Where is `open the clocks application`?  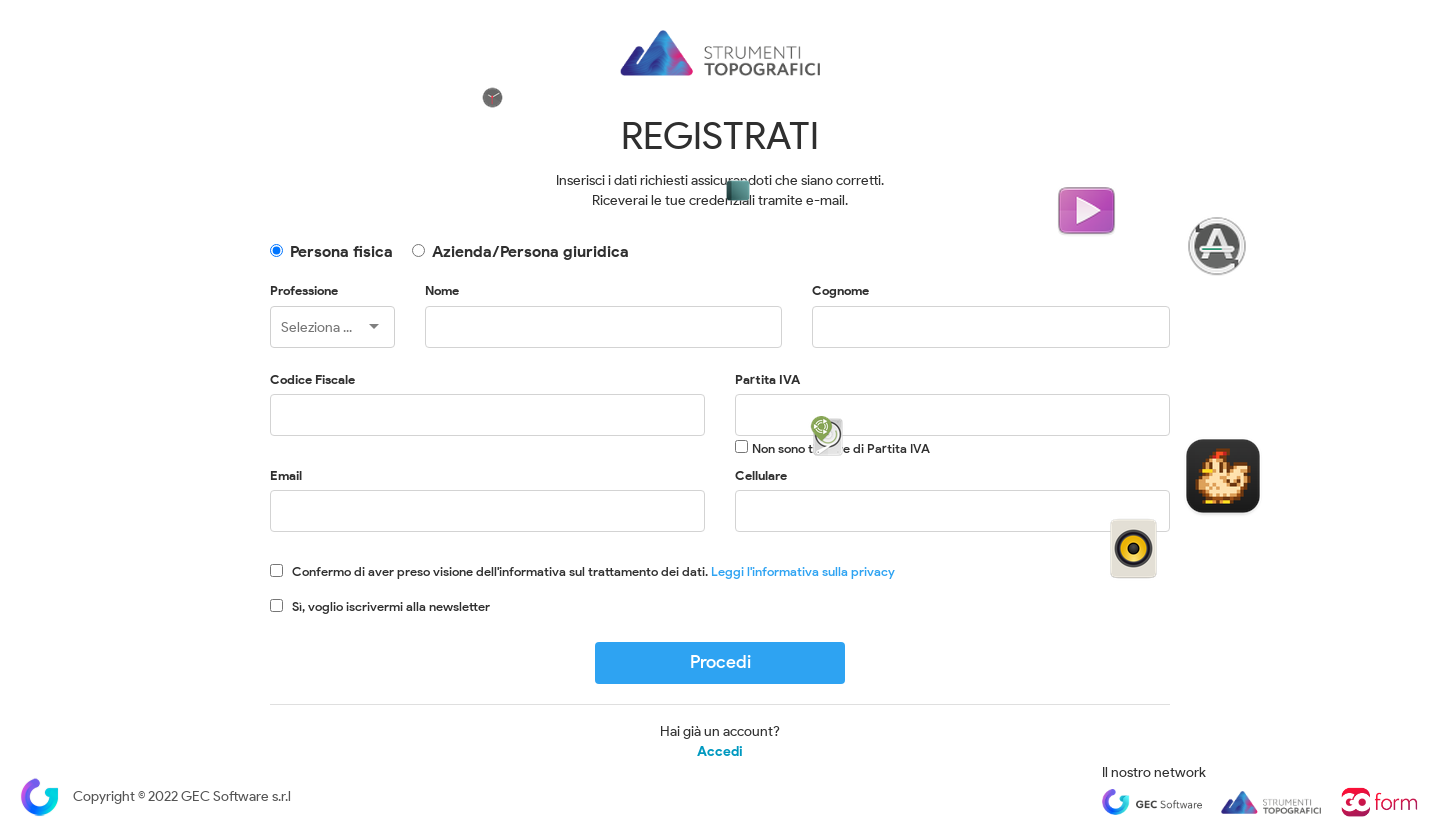 open the clocks application is located at coordinates (492, 97).